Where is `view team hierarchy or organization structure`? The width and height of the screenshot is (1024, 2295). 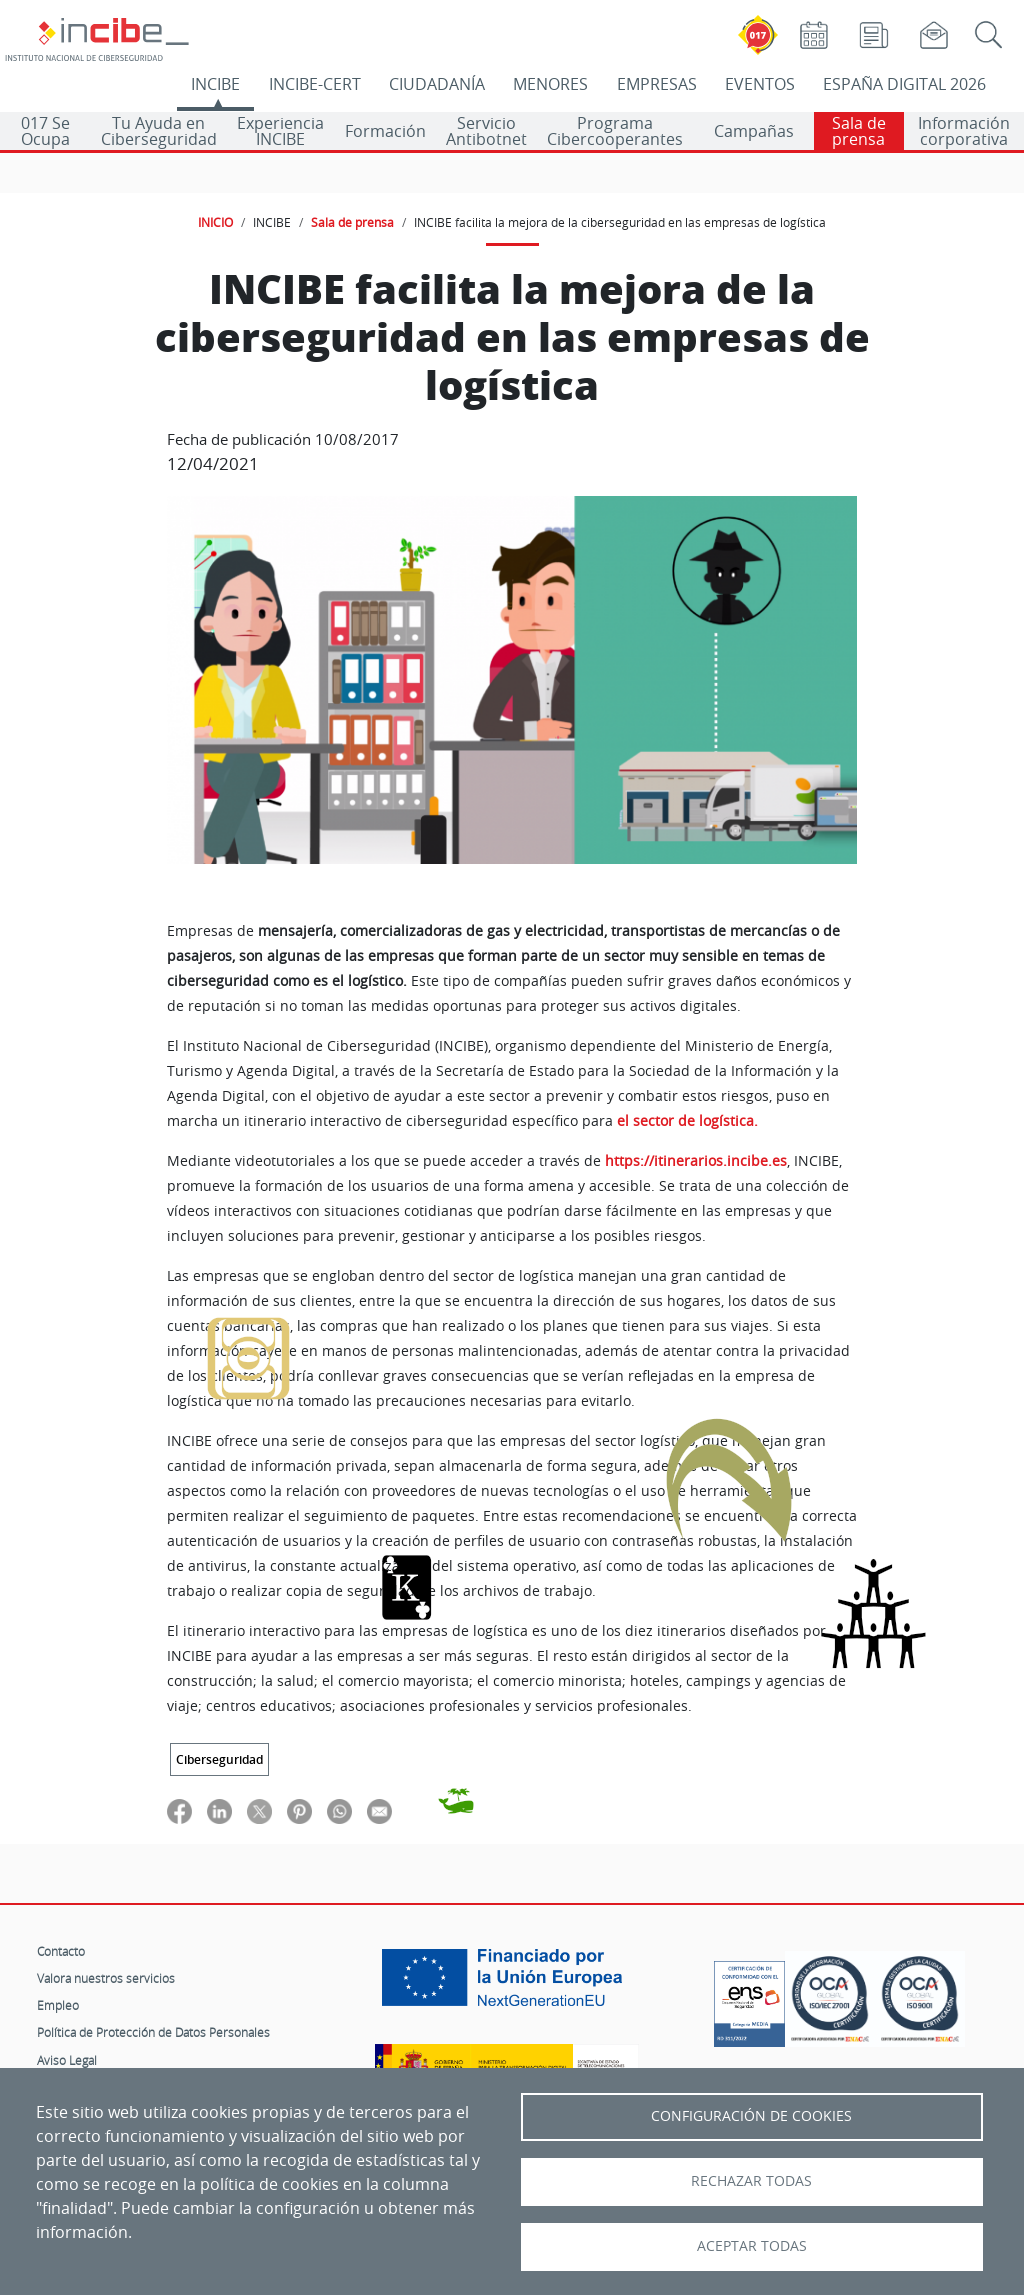
view team hierarchy or organization structure is located at coordinates (873, 1613).